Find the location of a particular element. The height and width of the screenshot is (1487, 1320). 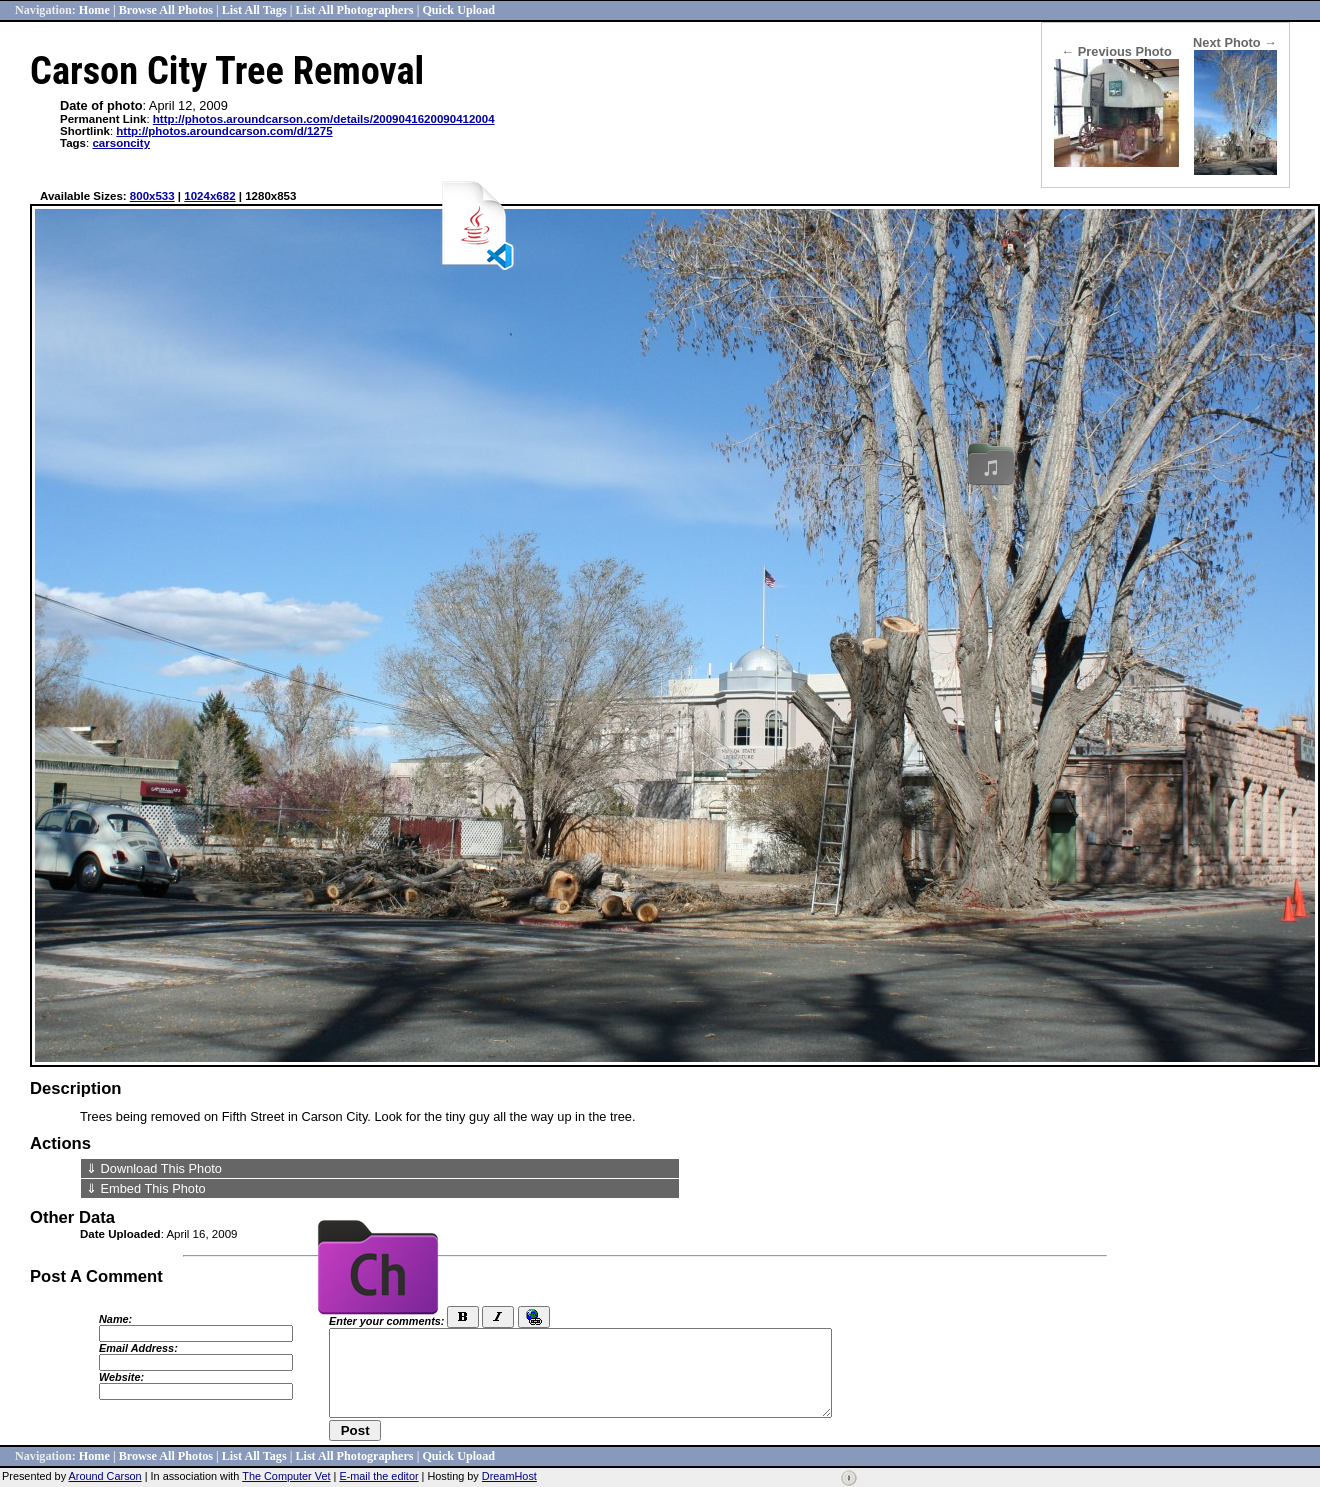

open your music folder is located at coordinates (991, 464).